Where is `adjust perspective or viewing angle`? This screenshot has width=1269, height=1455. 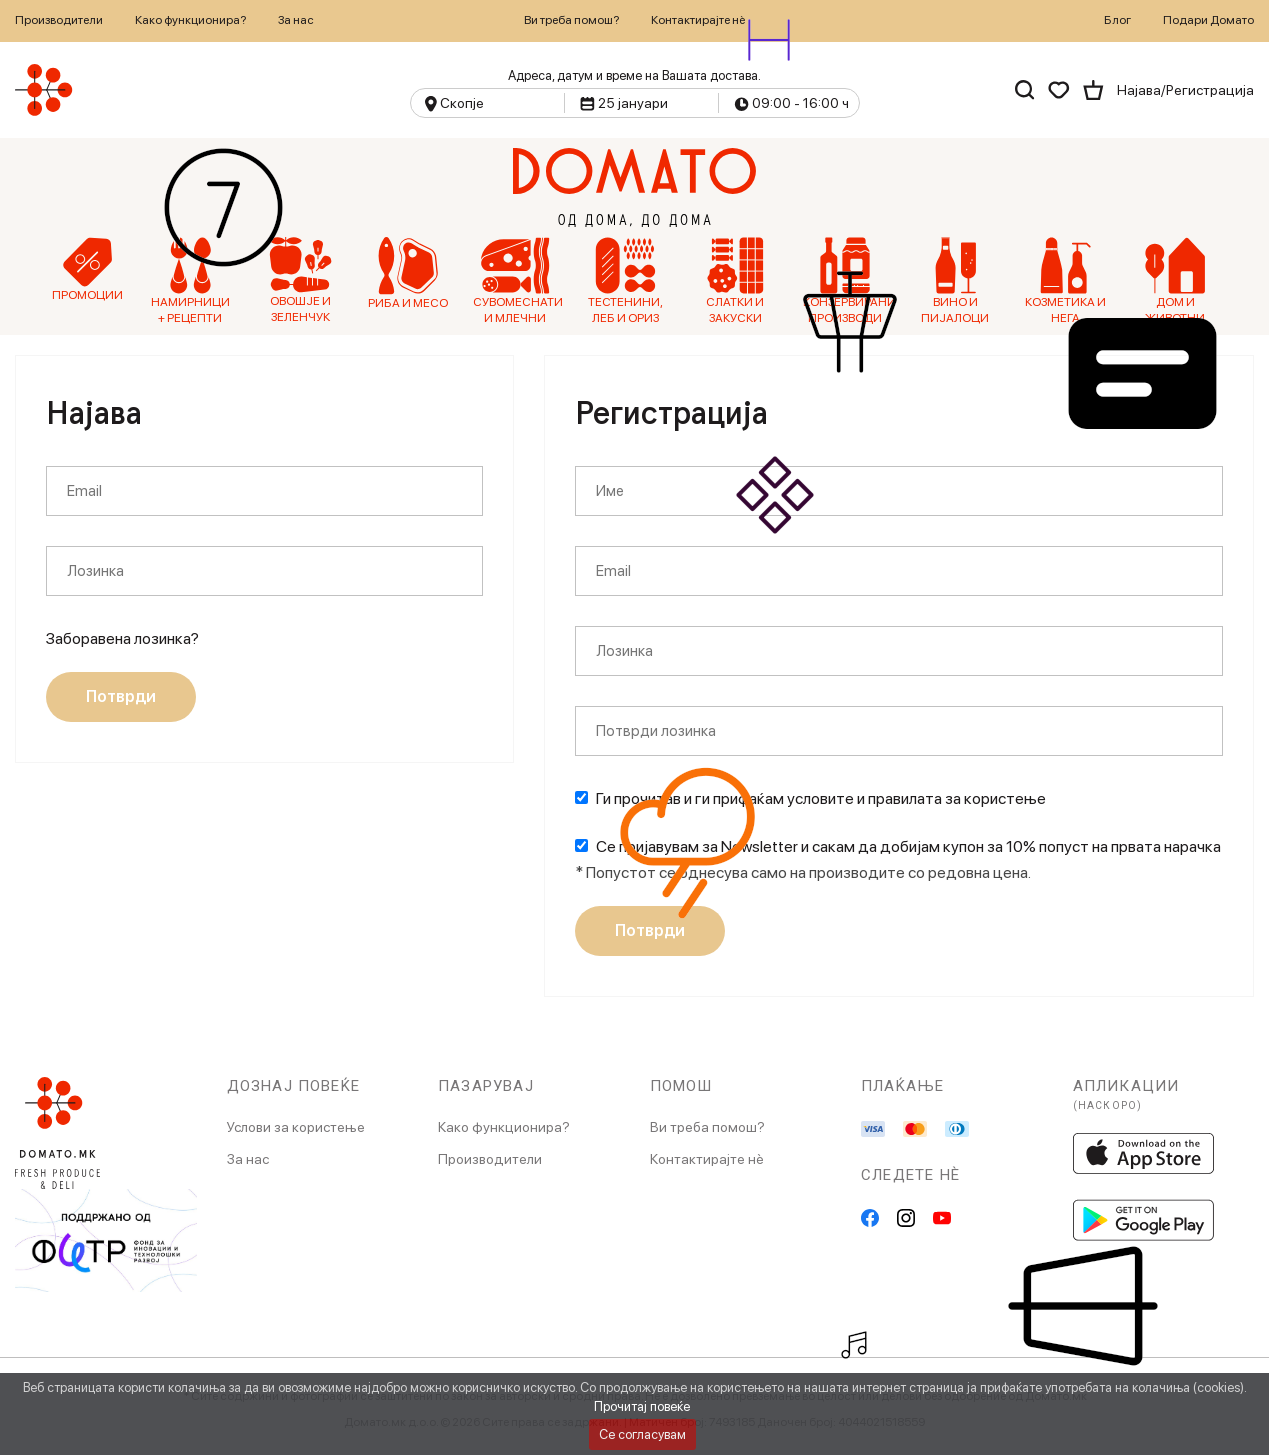
adjust perspective or viewing angle is located at coordinates (1083, 1306).